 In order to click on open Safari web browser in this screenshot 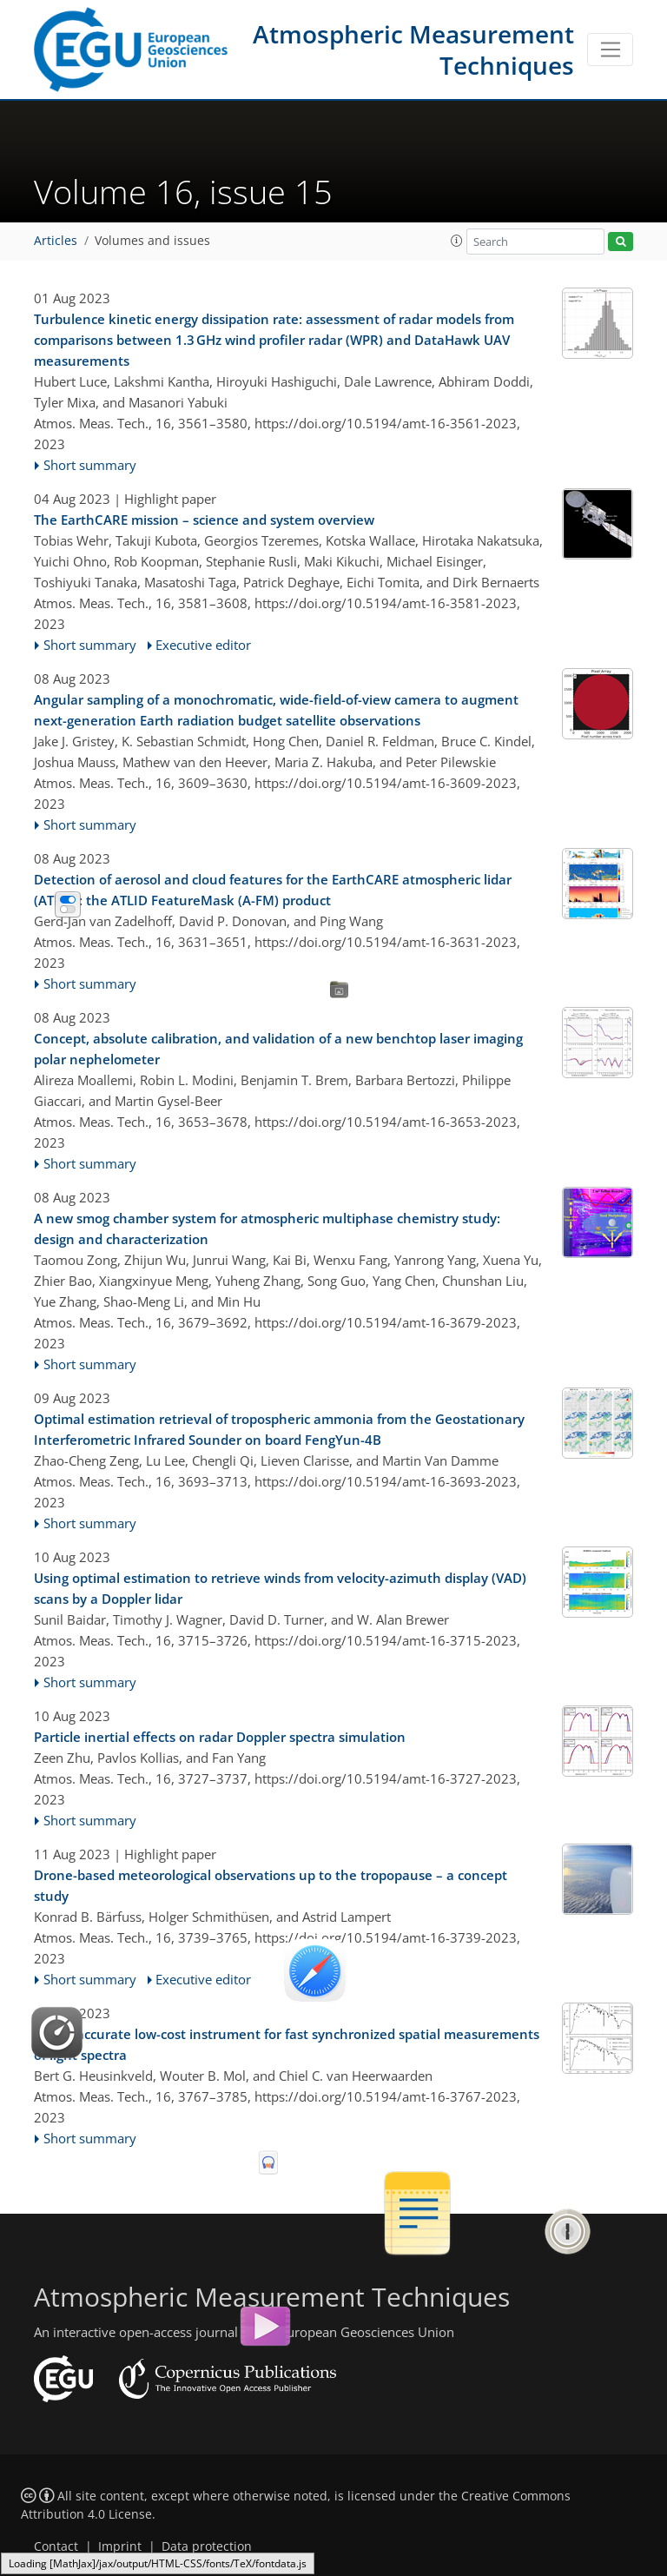, I will do `click(314, 1970)`.